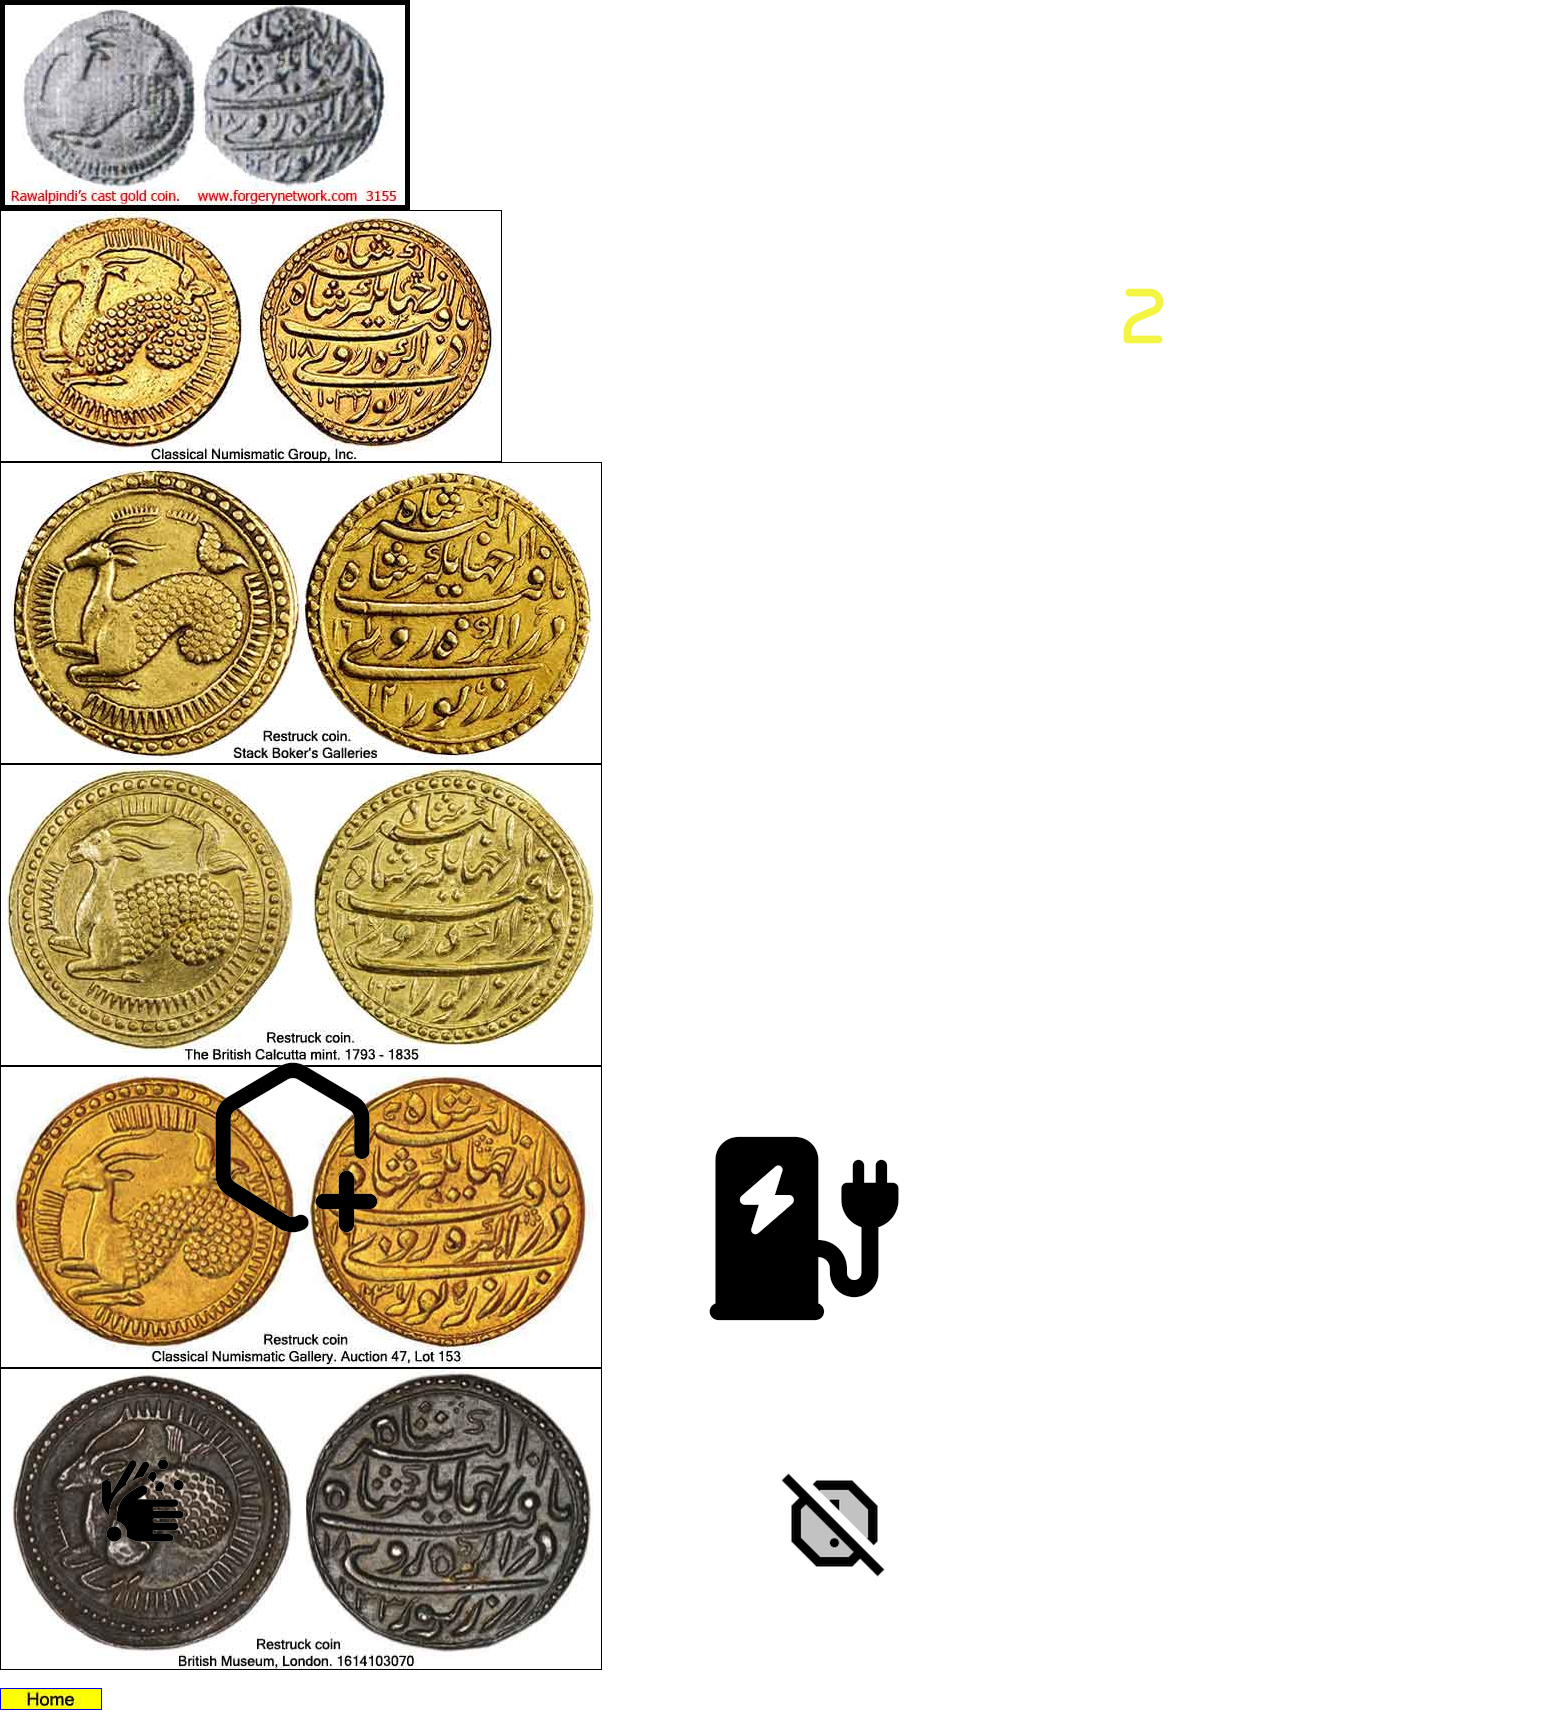 This screenshot has width=1568, height=1728. What do you see at coordinates (1143, 316) in the screenshot?
I see `indicates the number 2 or second item in a list` at bounding box center [1143, 316].